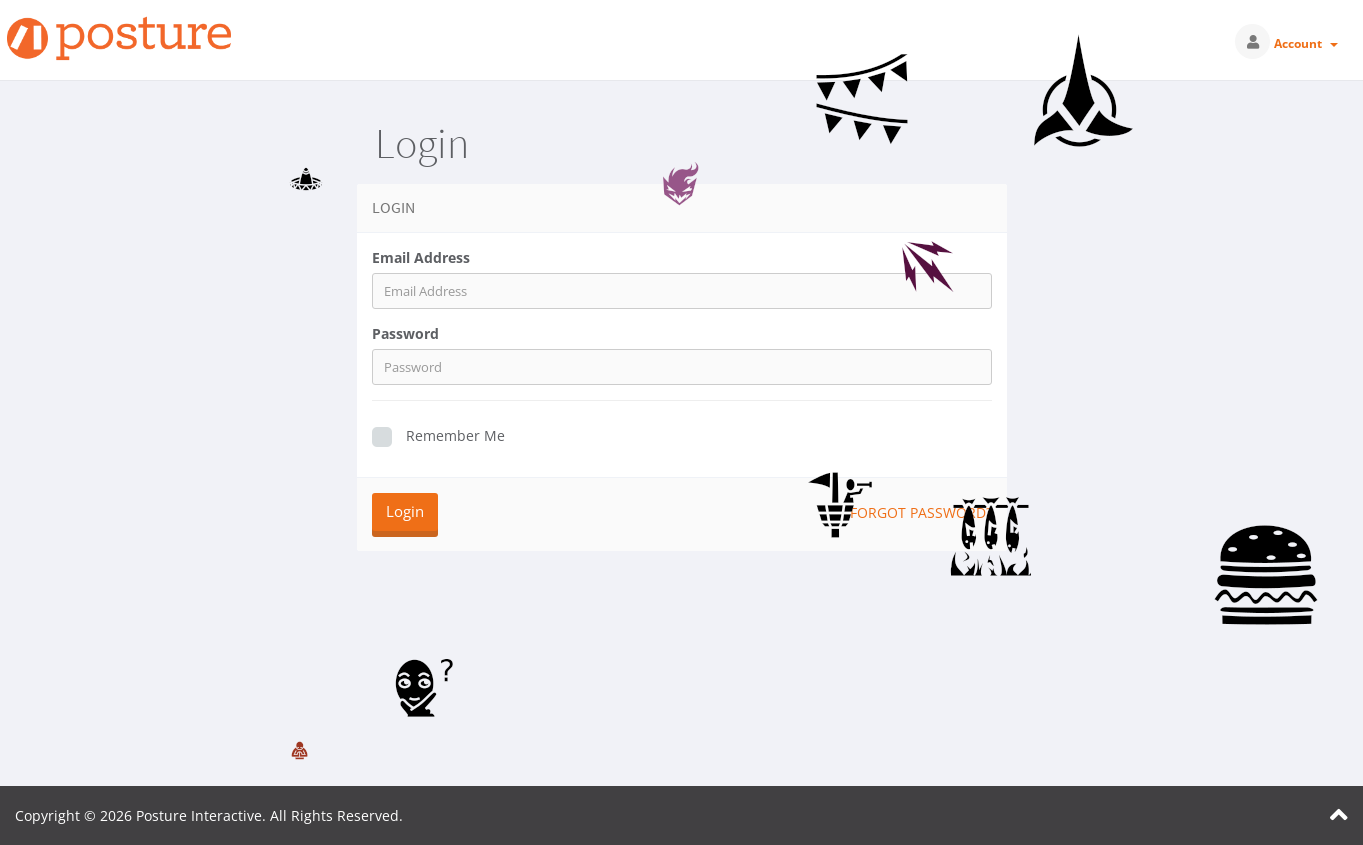  What do you see at coordinates (299, 750) in the screenshot?
I see `access prayer or meditation features` at bounding box center [299, 750].